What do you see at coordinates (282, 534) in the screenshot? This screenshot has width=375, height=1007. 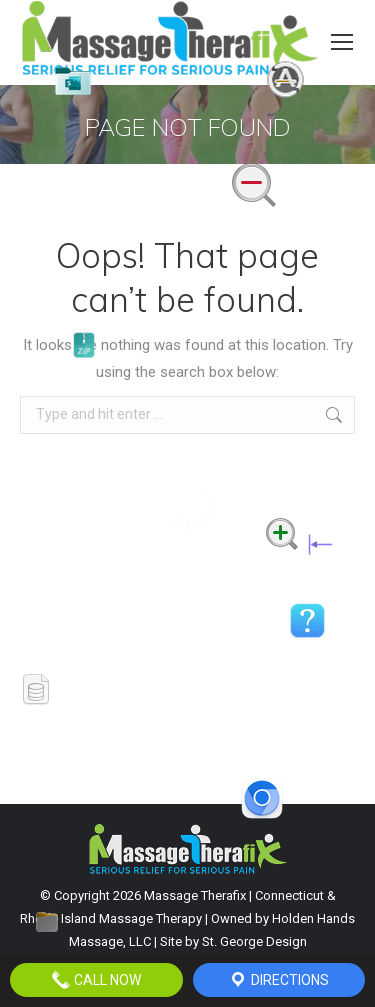 I see `zoom to fit content in view` at bounding box center [282, 534].